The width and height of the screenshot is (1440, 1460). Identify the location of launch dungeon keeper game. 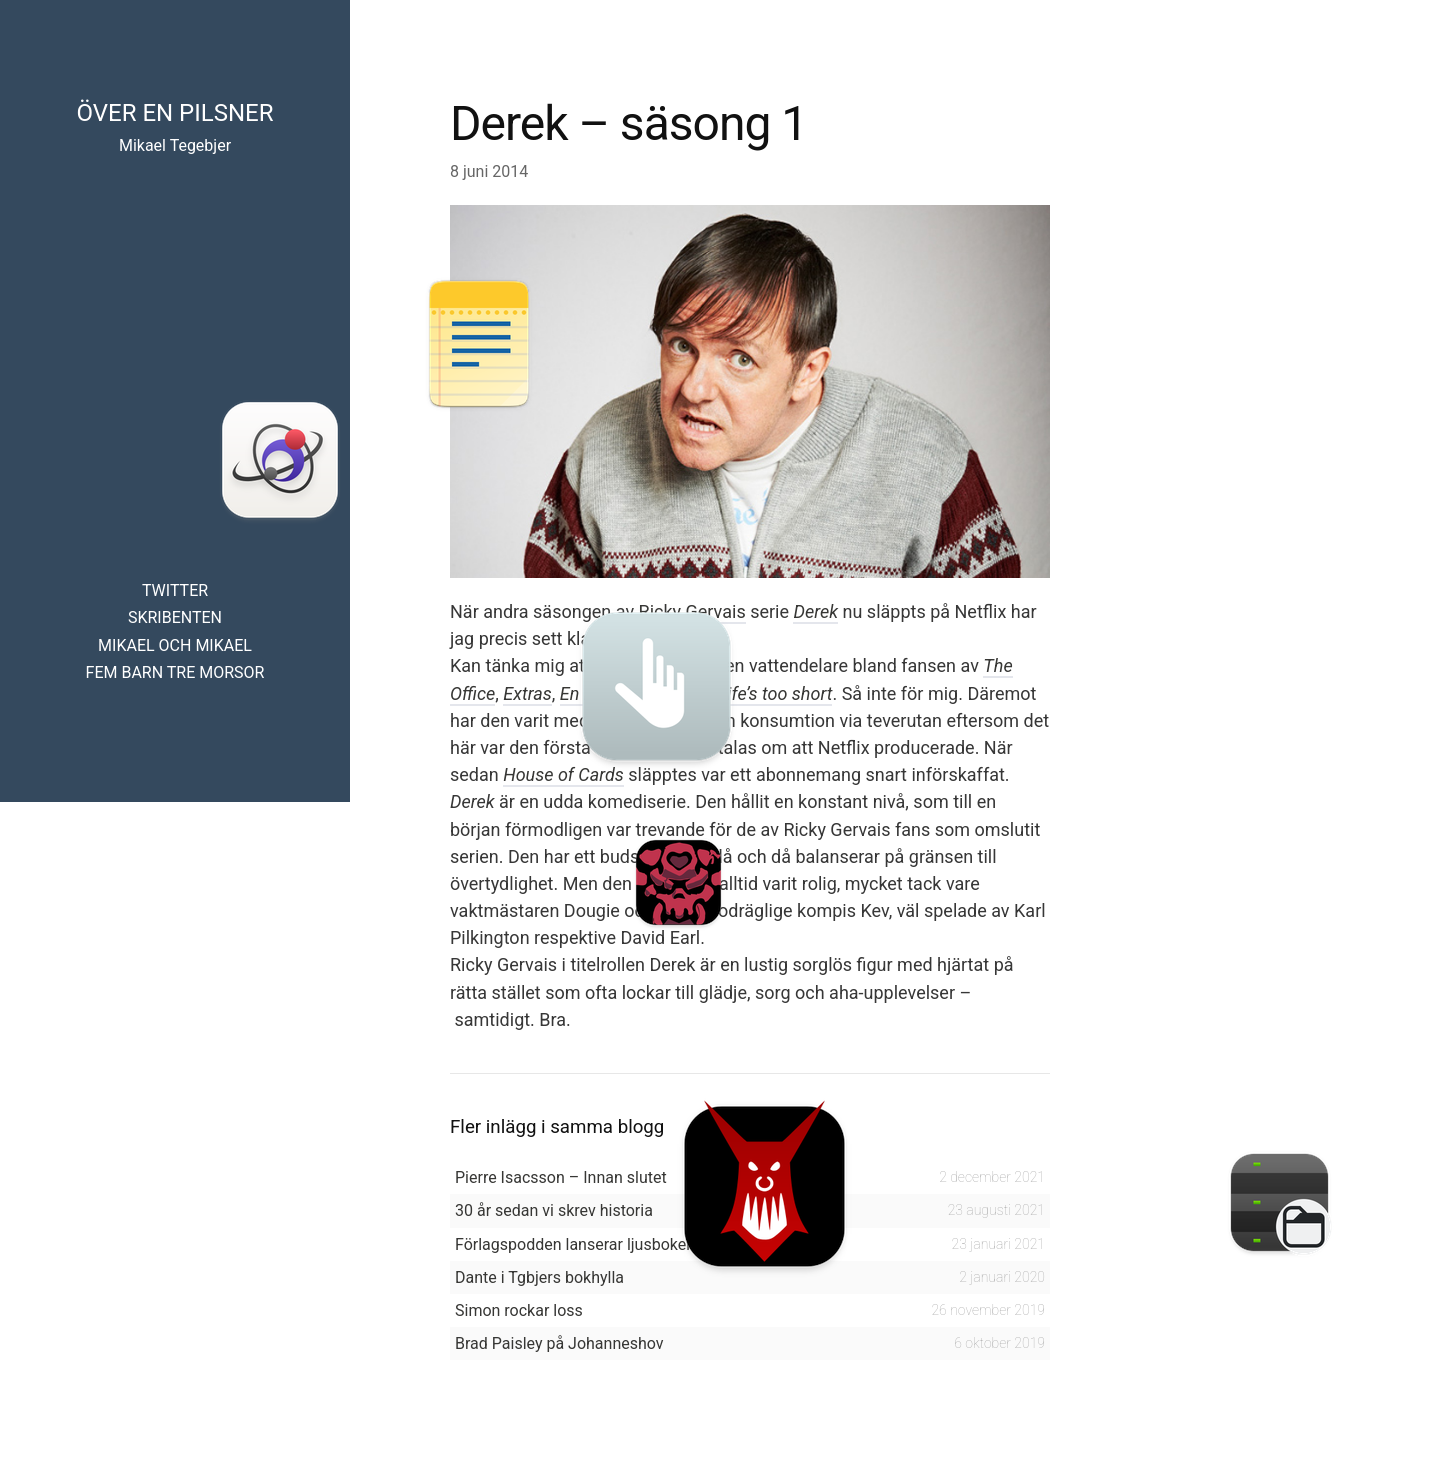
(764, 1186).